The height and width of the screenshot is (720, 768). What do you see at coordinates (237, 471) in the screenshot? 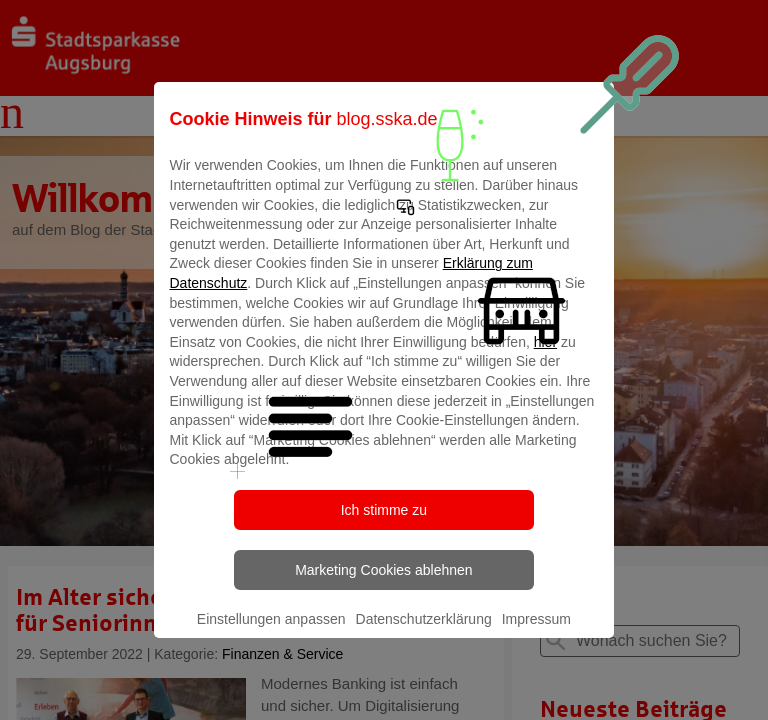
I see `add a new item` at bounding box center [237, 471].